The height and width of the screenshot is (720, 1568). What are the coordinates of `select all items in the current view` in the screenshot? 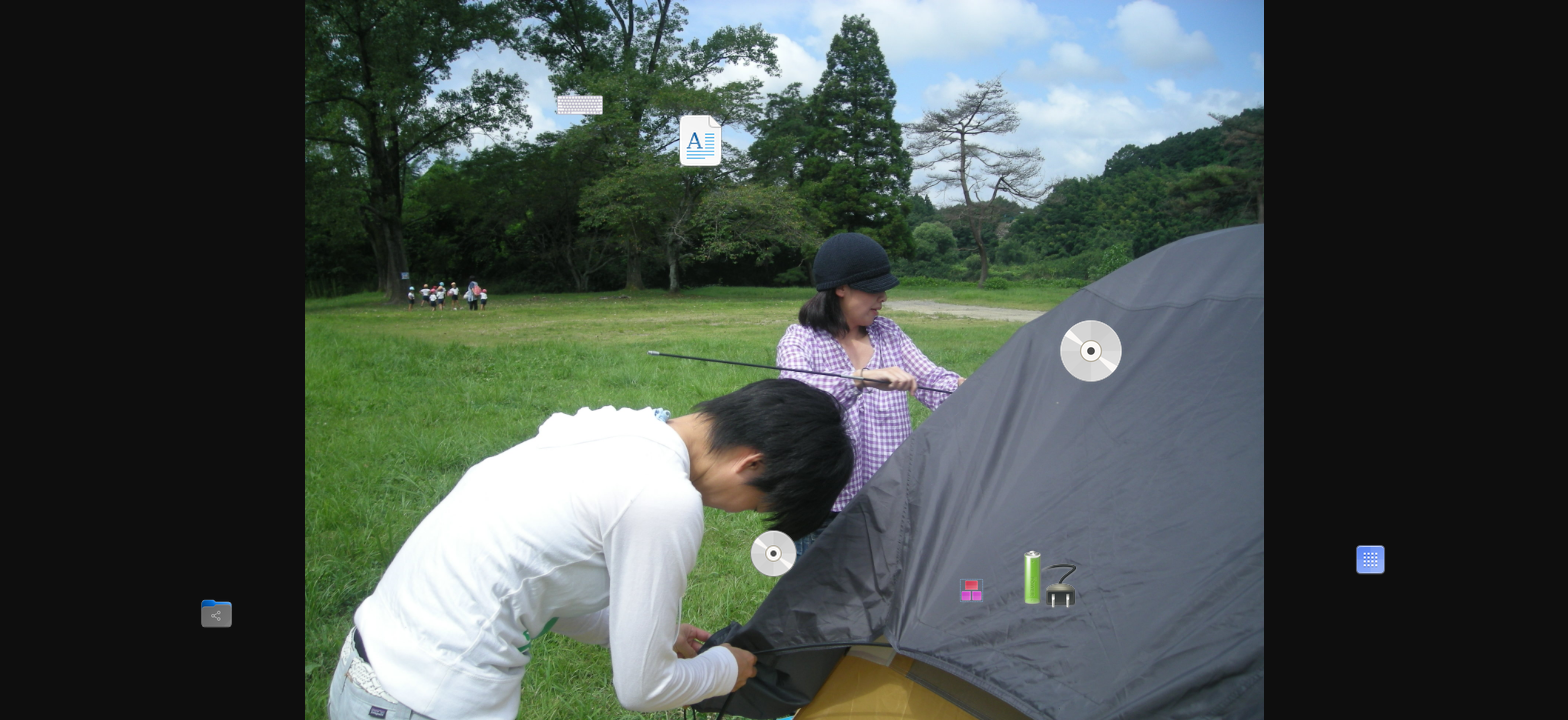 It's located at (971, 590).